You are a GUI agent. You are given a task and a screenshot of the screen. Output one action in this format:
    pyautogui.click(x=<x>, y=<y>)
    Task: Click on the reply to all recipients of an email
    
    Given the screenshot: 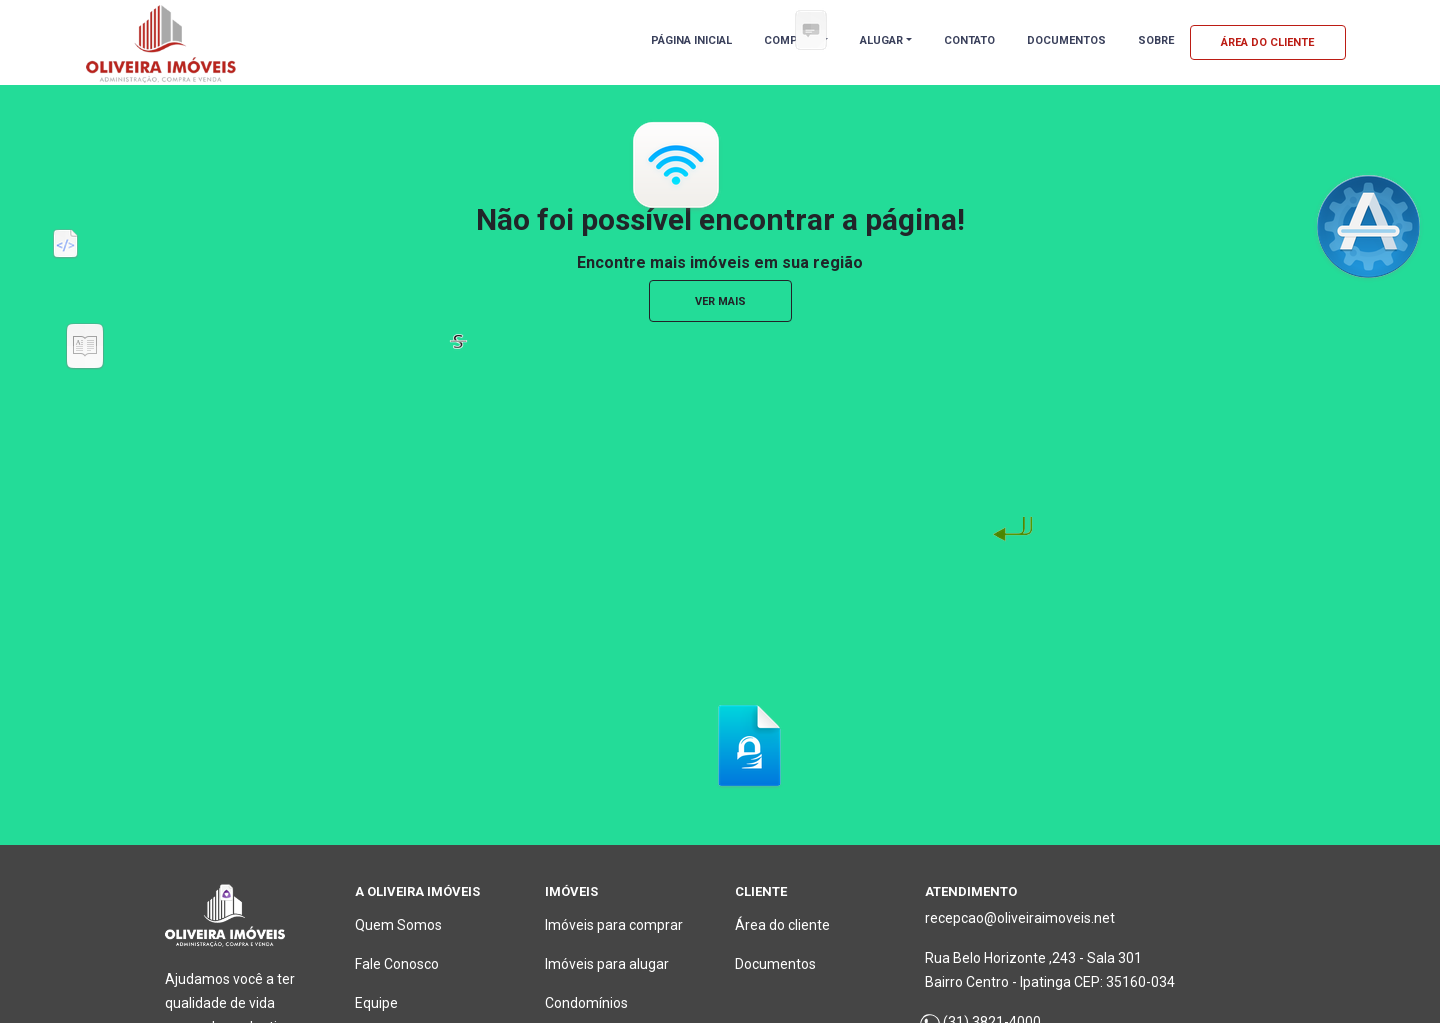 What is the action you would take?
    pyautogui.click(x=1012, y=526)
    